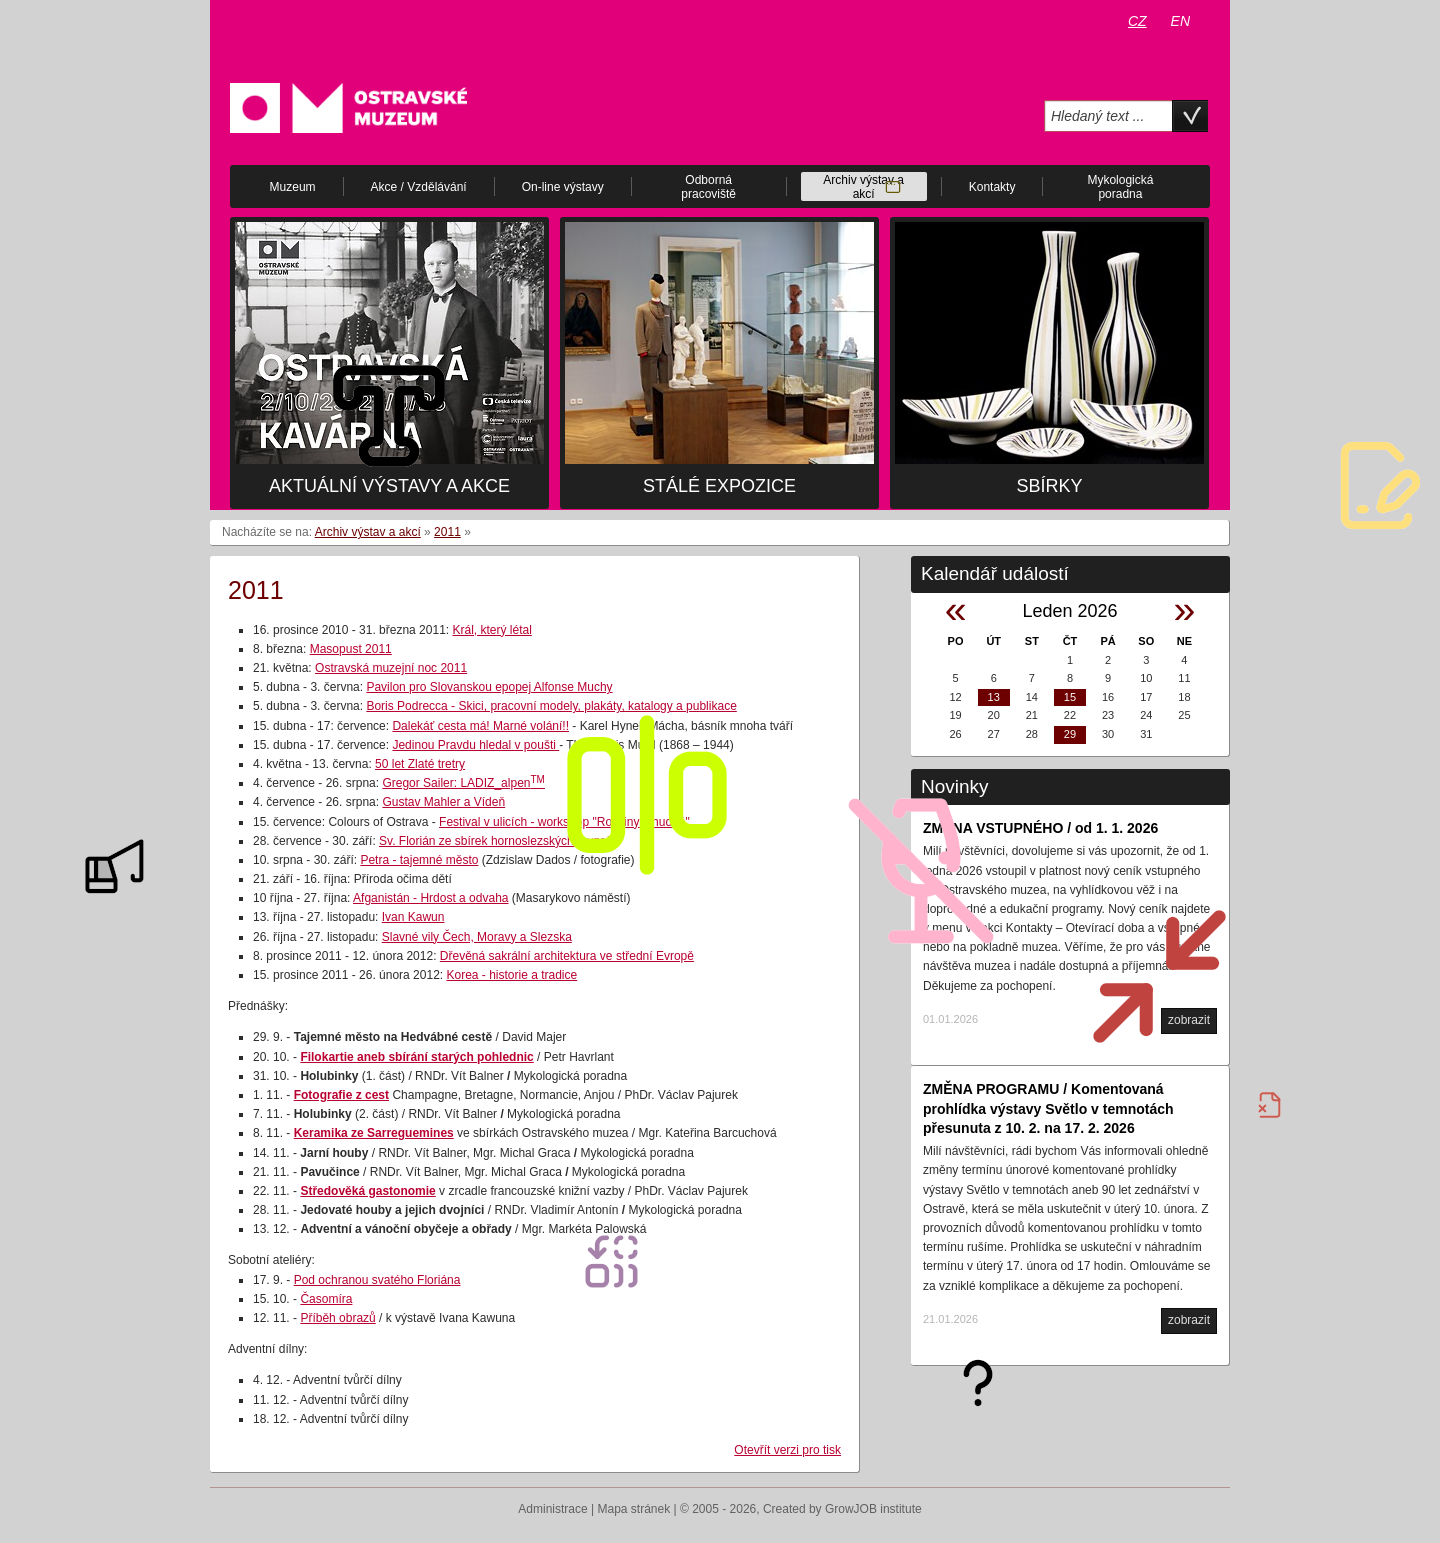 This screenshot has width=1440, height=1543. Describe the element at coordinates (1376, 485) in the screenshot. I see `edit document` at that location.